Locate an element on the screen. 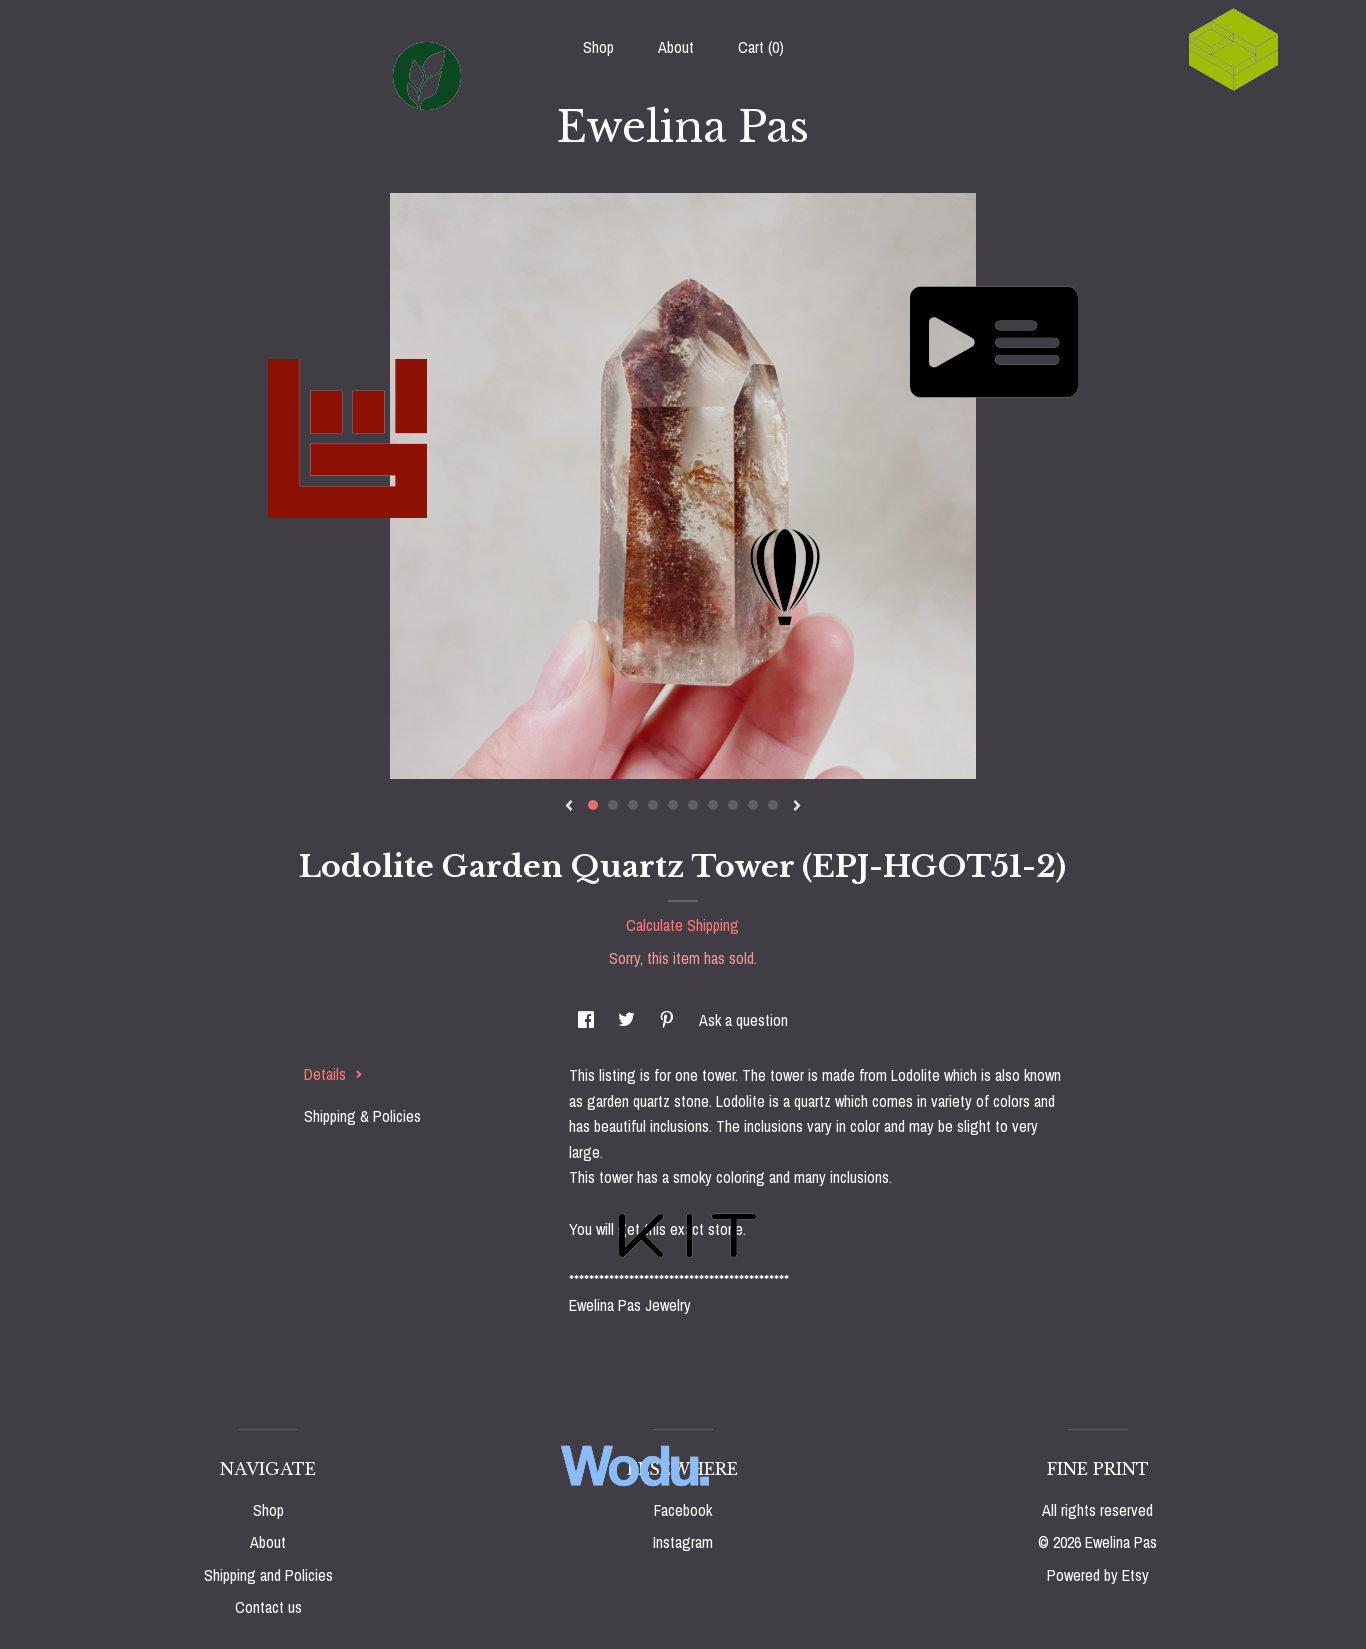  wodu brand logo is located at coordinates (635, 1466).